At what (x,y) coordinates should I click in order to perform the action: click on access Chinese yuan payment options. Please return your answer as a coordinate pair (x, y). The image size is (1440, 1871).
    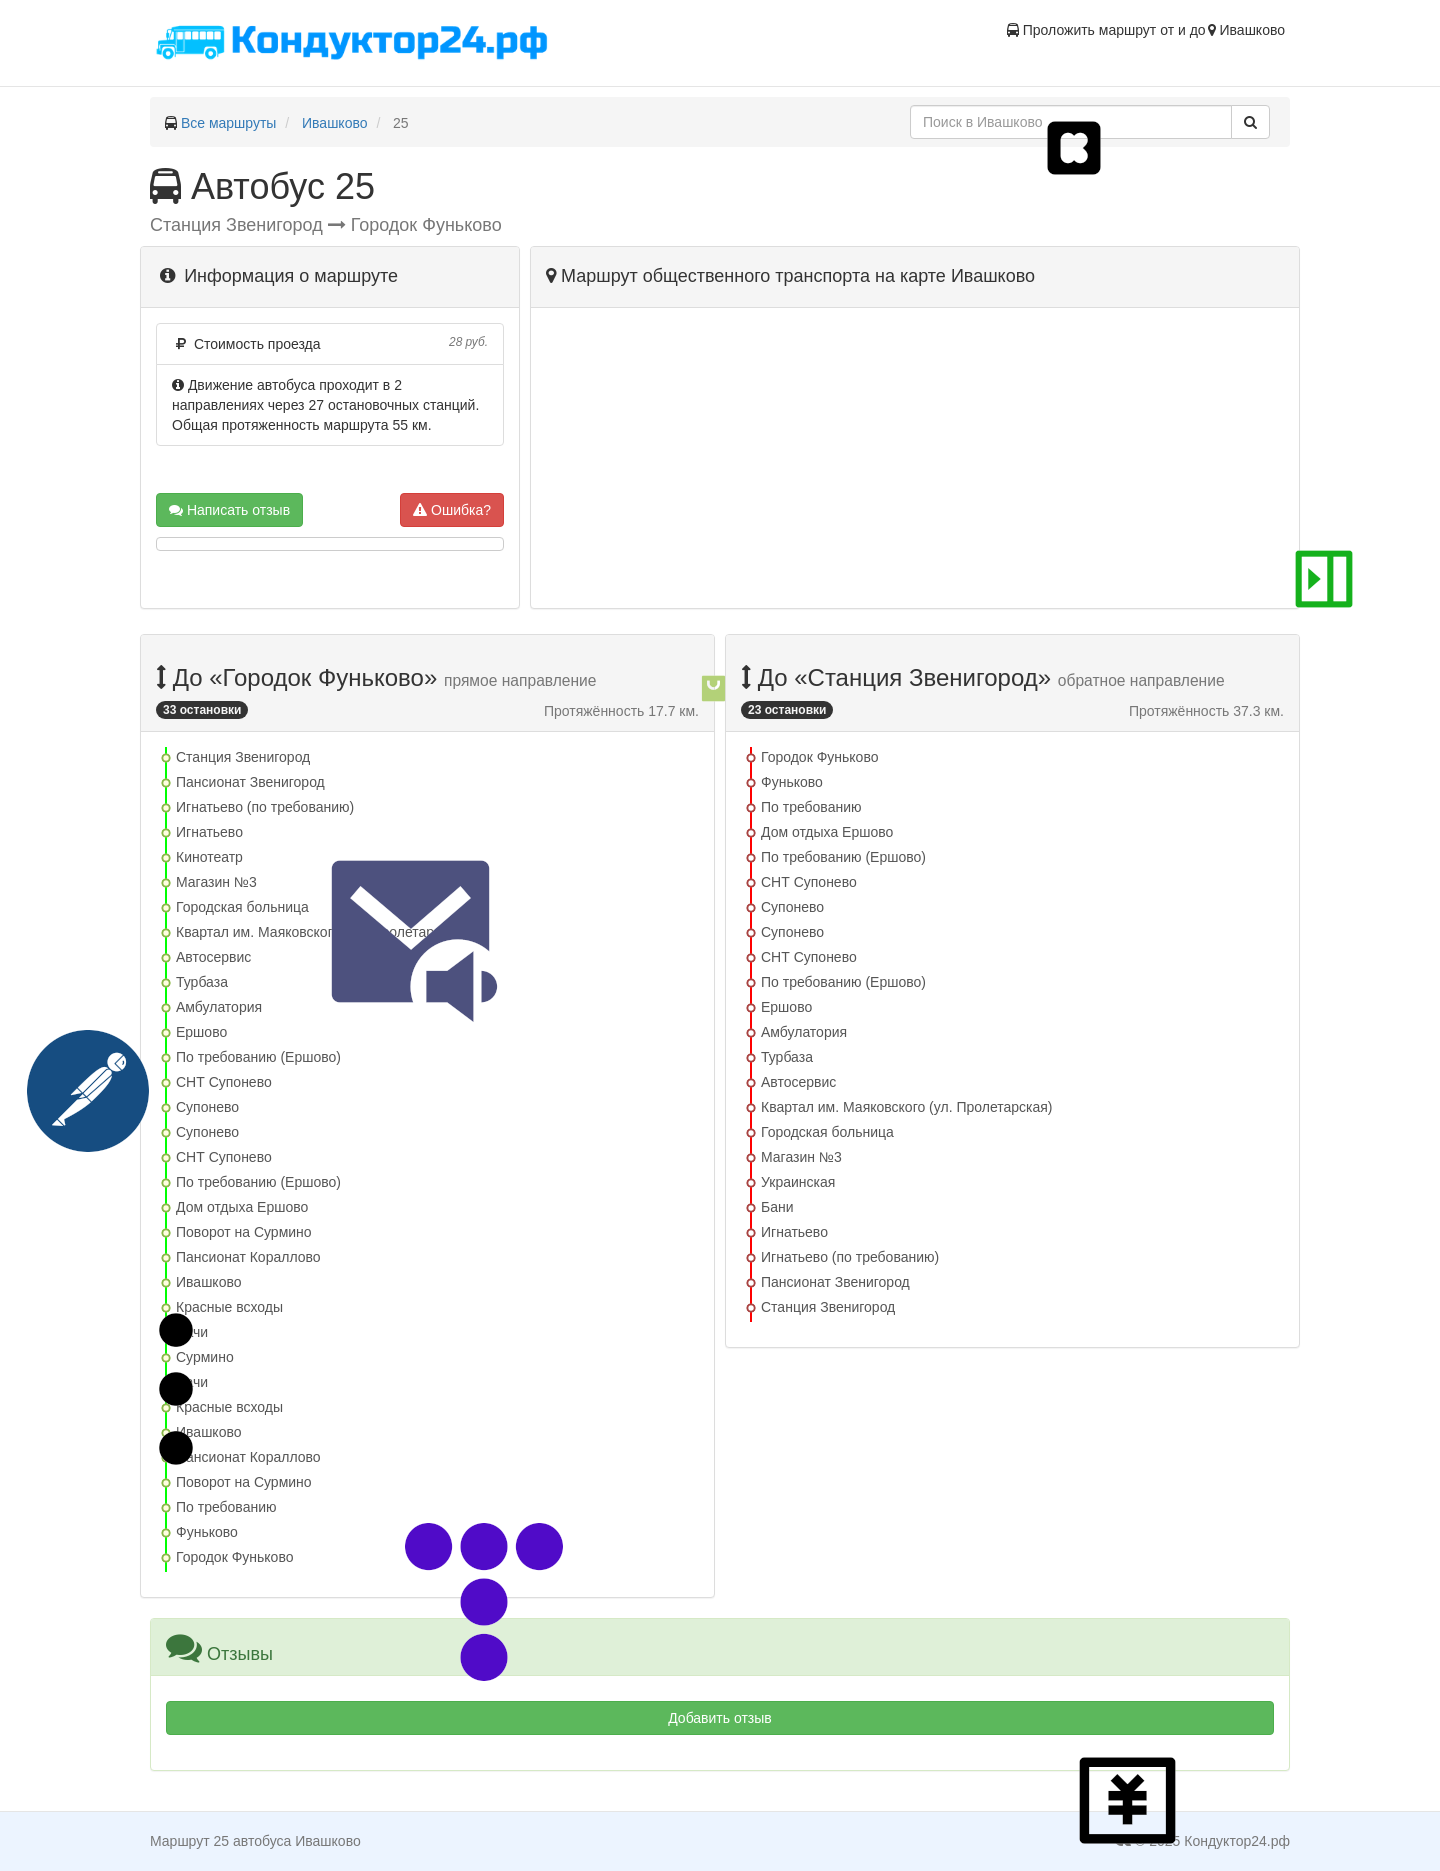
    Looking at the image, I should click on (1127, 1800).